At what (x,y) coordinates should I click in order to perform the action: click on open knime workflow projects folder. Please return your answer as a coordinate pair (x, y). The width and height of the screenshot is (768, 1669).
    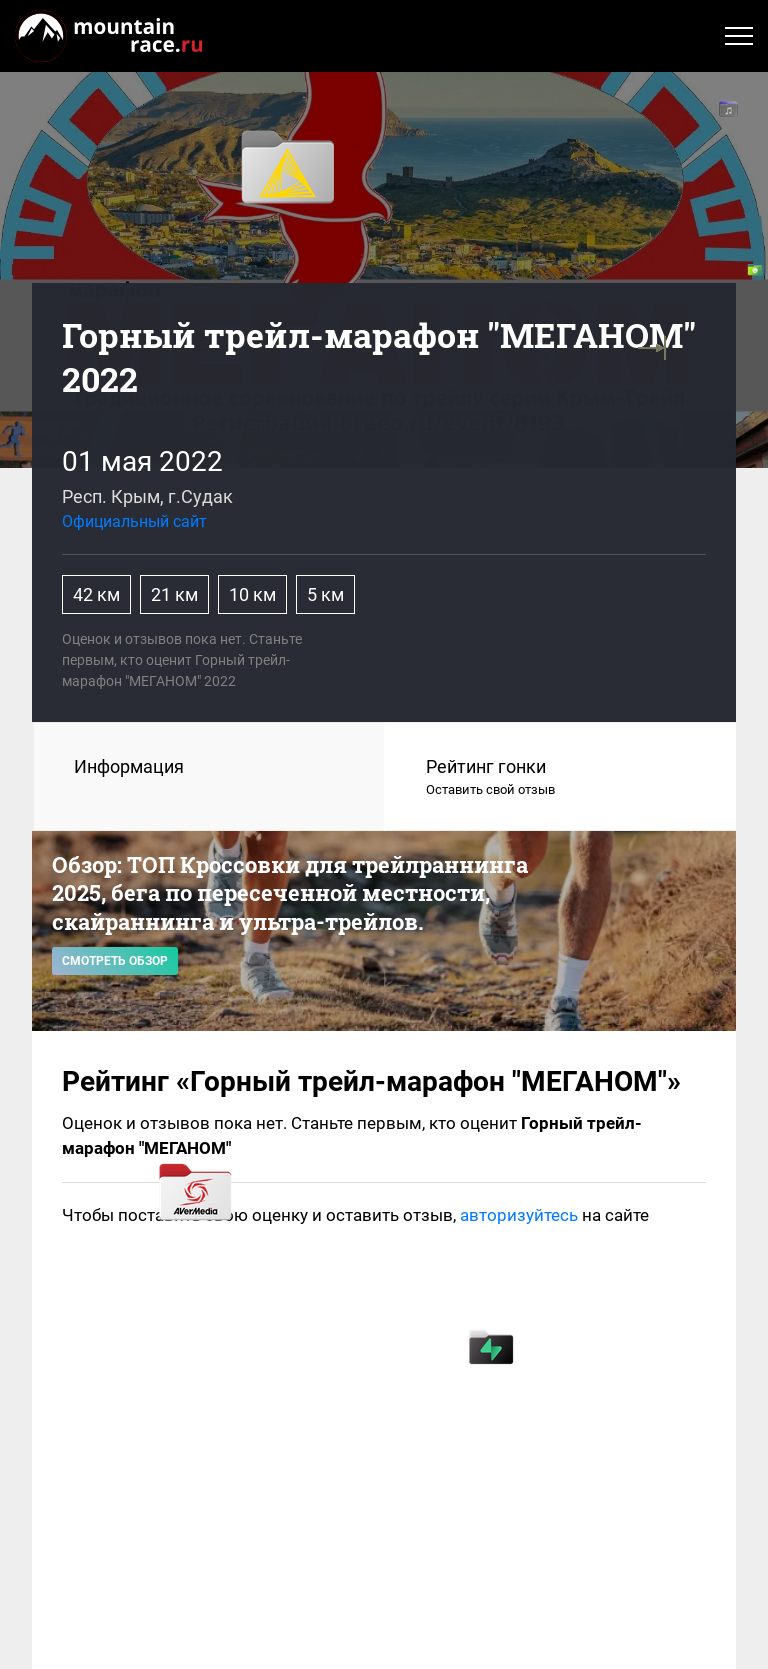
    Looking at the image, I should click on (287, 169).